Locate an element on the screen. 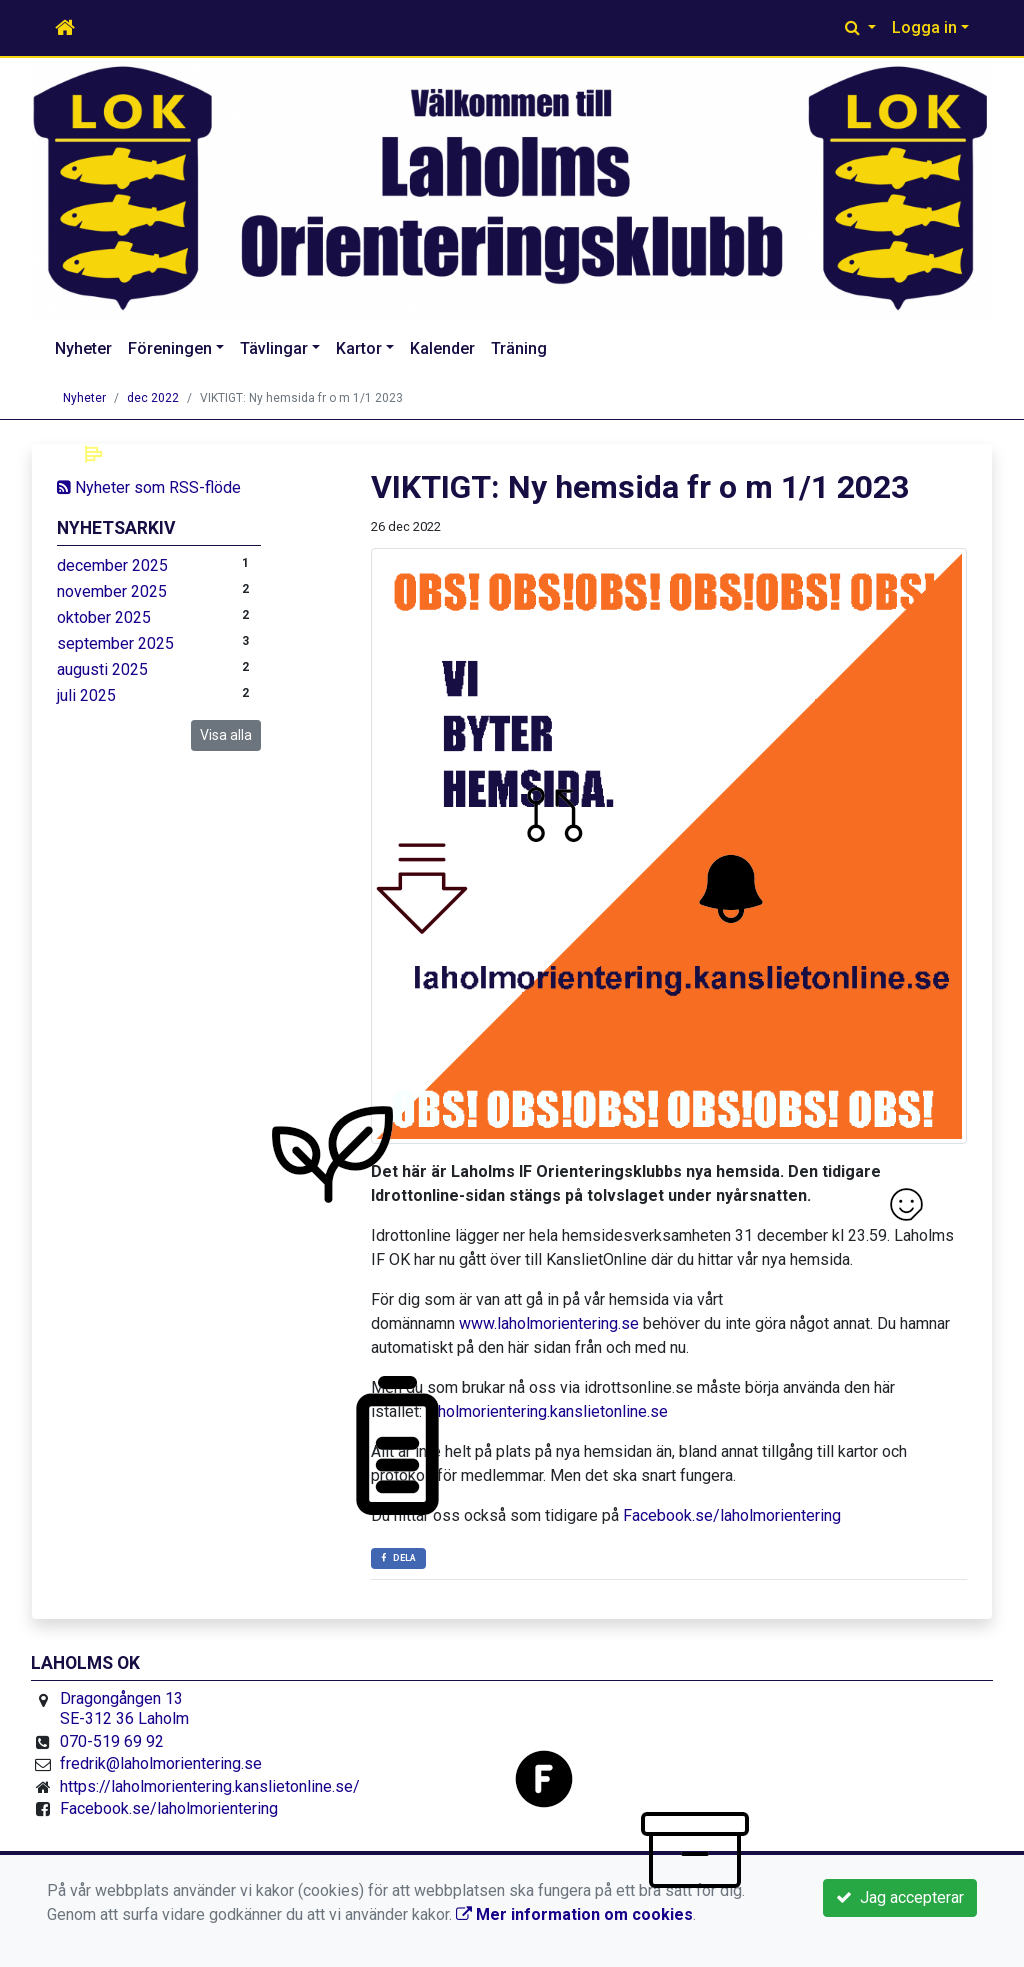 The width and height of the screenshot is (1024, 1967). view horizontal bar chart data is located at coordinates (93, 454).